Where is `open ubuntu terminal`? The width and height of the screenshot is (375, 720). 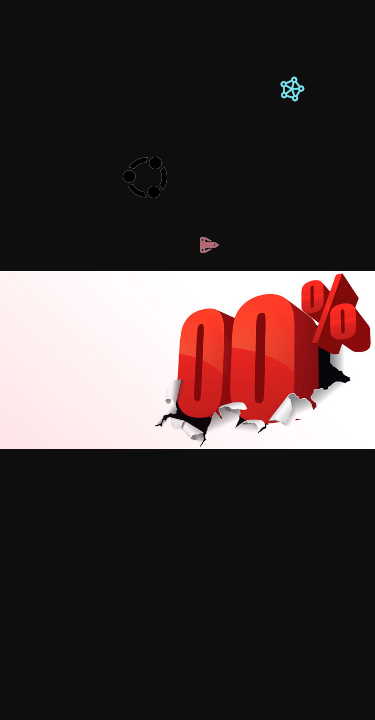
open ubuntu terminal is located at coordinates (146, 177).